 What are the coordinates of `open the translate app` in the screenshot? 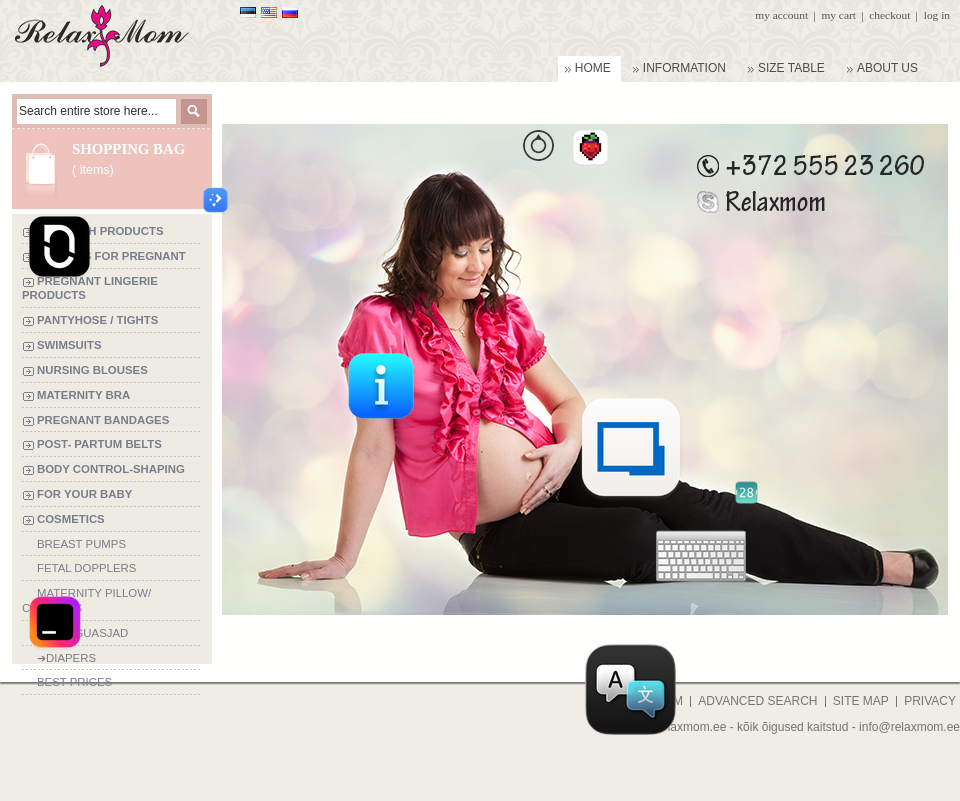 It's located at (630, 689).